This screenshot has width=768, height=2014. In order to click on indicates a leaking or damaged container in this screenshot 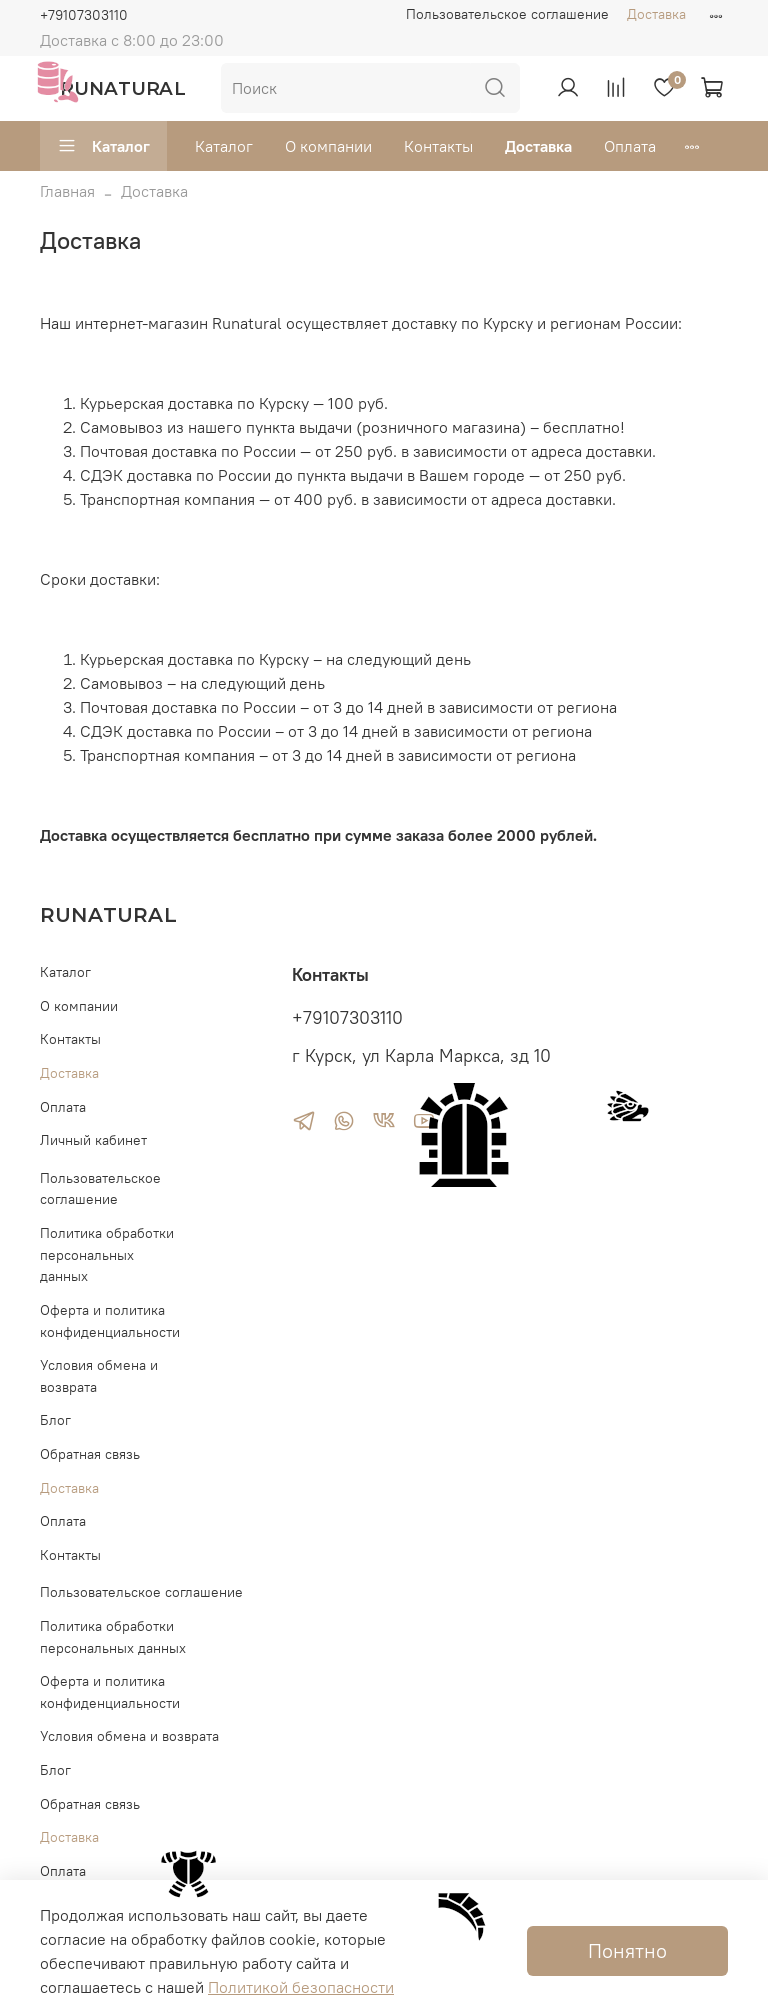, I will do `click(57, 81)`.